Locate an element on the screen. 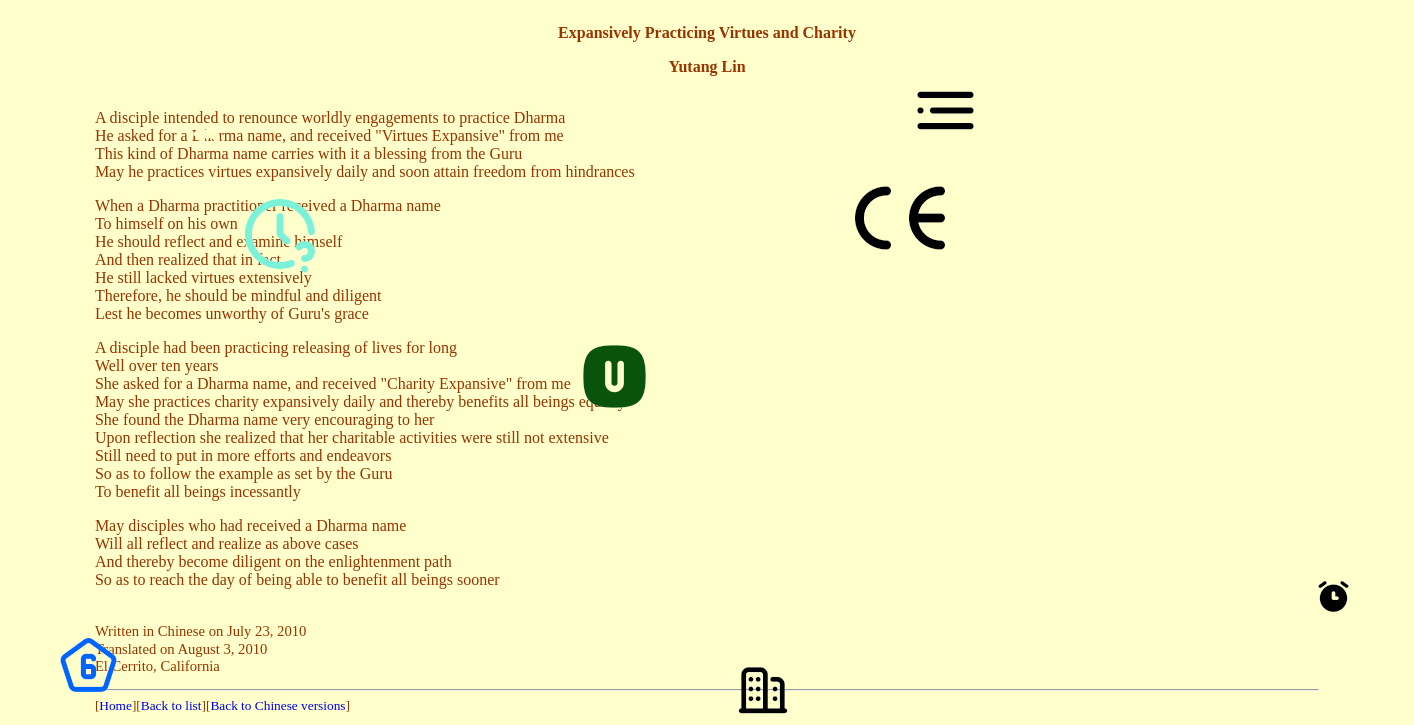 This screenshot has width=1414, height=725. indicates CE marking / European conformity certification is located at coordinates (900, 218).